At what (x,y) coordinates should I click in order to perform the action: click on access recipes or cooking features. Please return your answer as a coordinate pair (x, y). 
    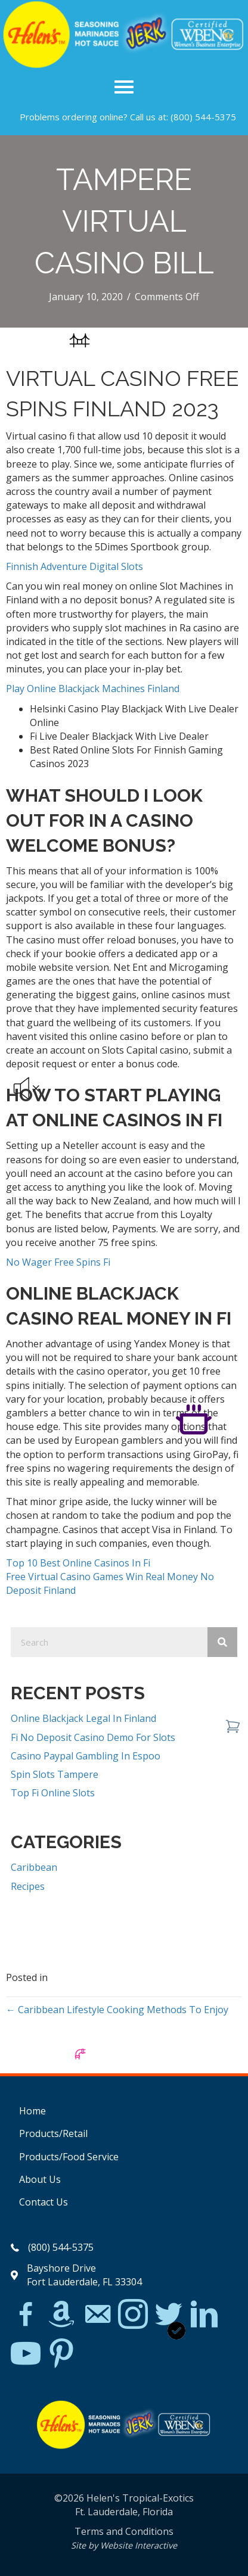
    Looking at the image, I should click on (194, 1422).